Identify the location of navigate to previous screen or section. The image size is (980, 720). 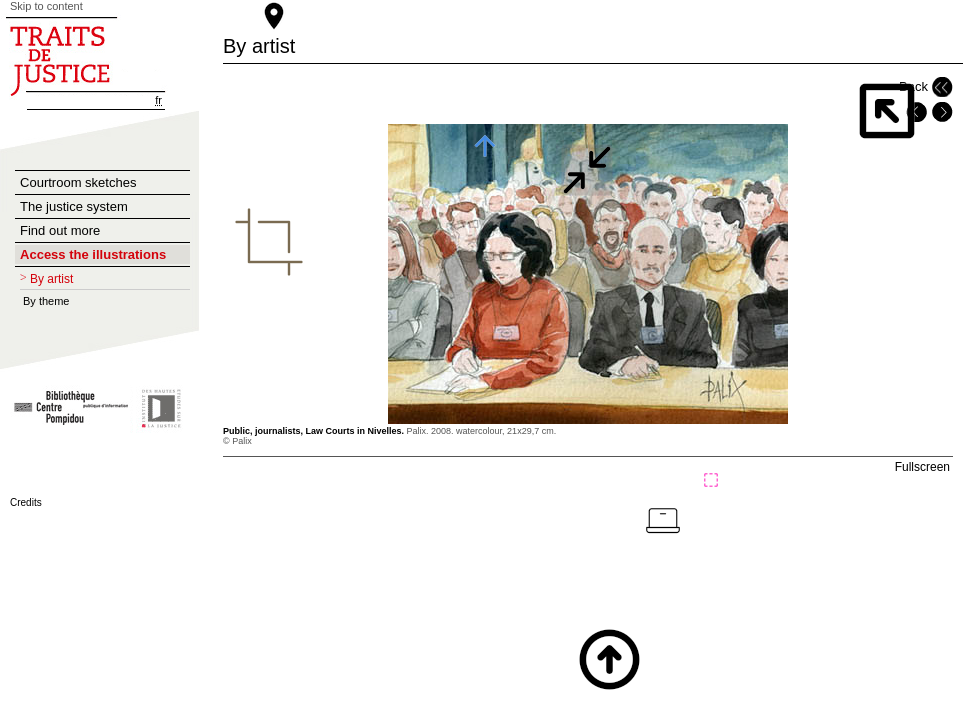
(887, 111).